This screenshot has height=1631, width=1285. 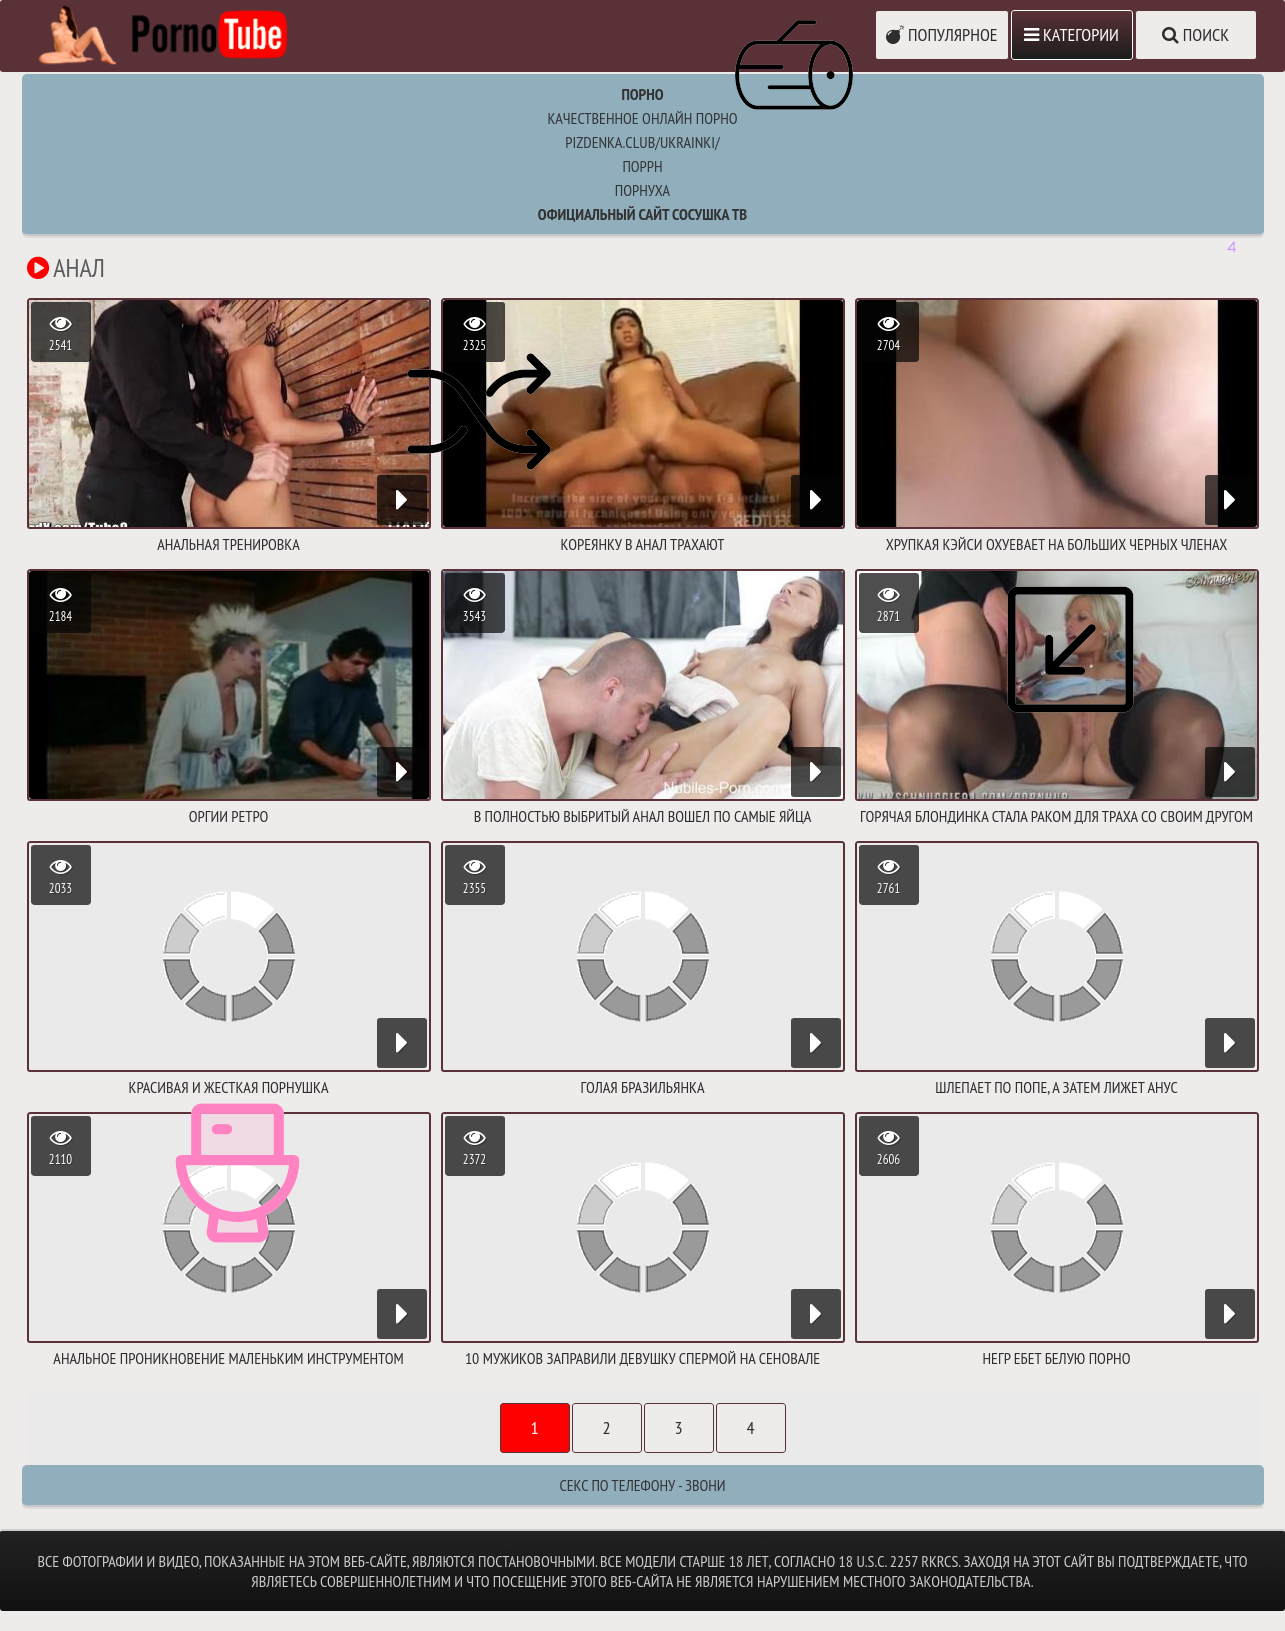 What do you see at coordinates (794, 71) in the screenshot?
I see `view activity log or event history` at bounding box center [794, 71].